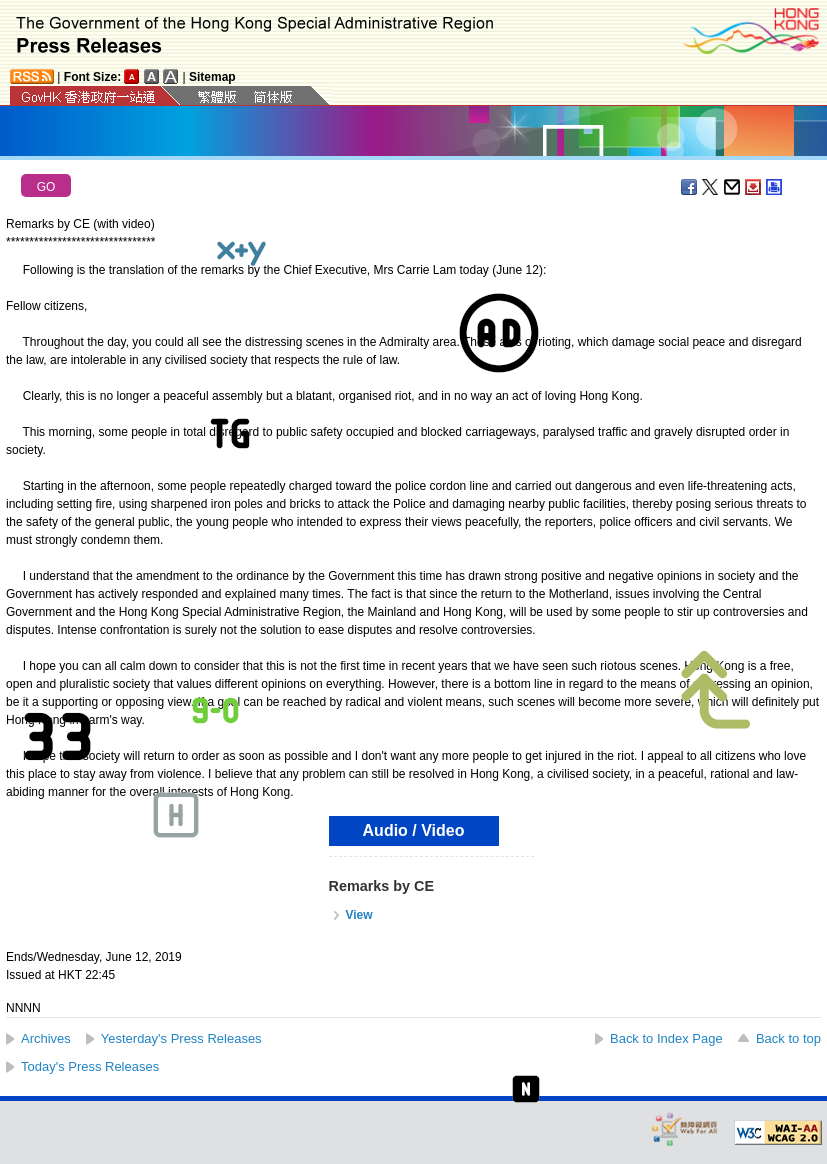 The height and width of the screenshot is (1164, 827). Describe the element at coordinates (215, 710) in the screenshot. I see `sort items in descending numerical order` at that location.